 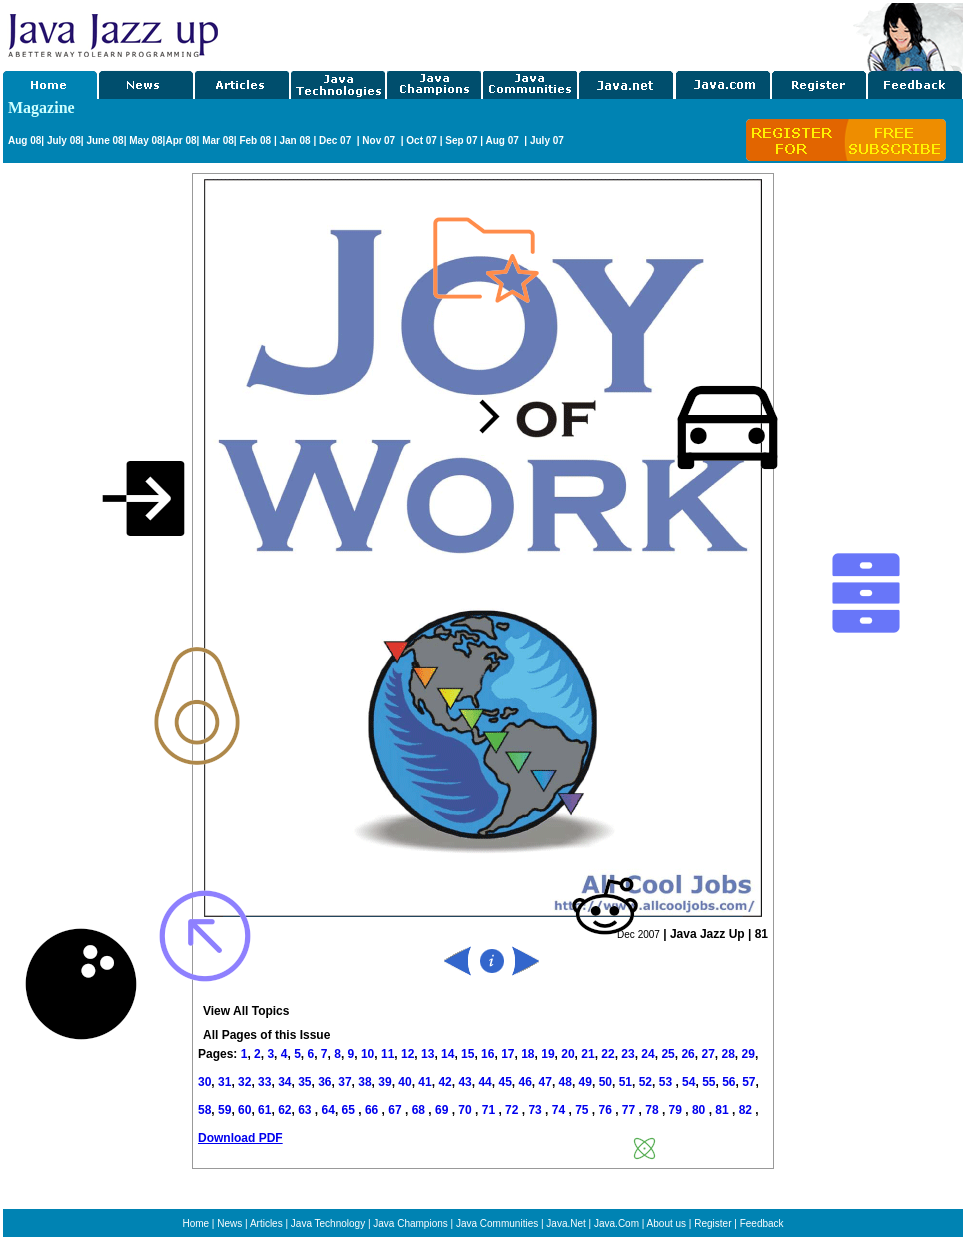 What do you see at coordinates (644, 1148) in the screenshot?
I see `access science or chemistry features` at bounding box center [644, 1148].